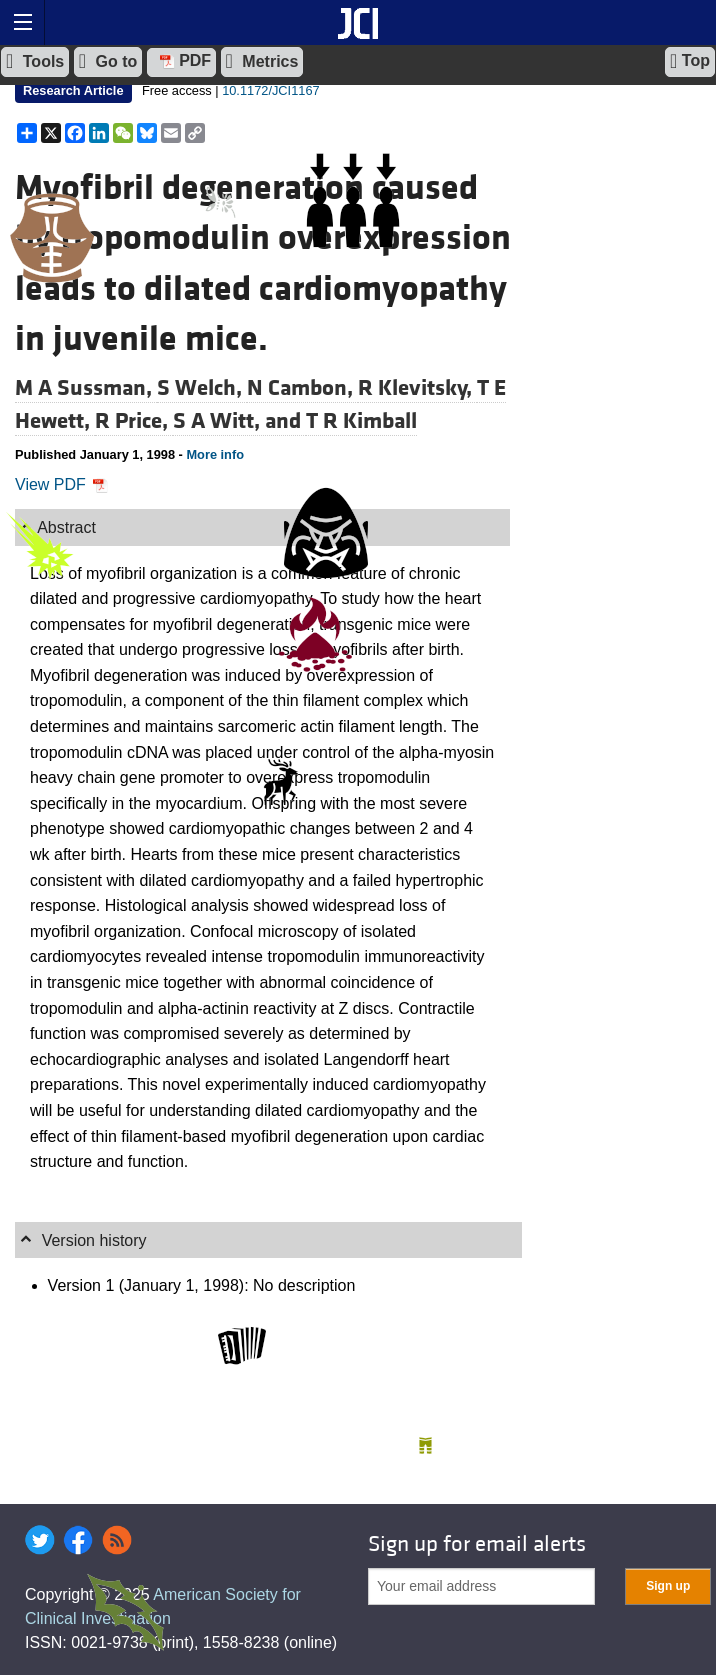 The image size is (716, 1675). I want to click on equip armored leg gear, so click(425, 1445).